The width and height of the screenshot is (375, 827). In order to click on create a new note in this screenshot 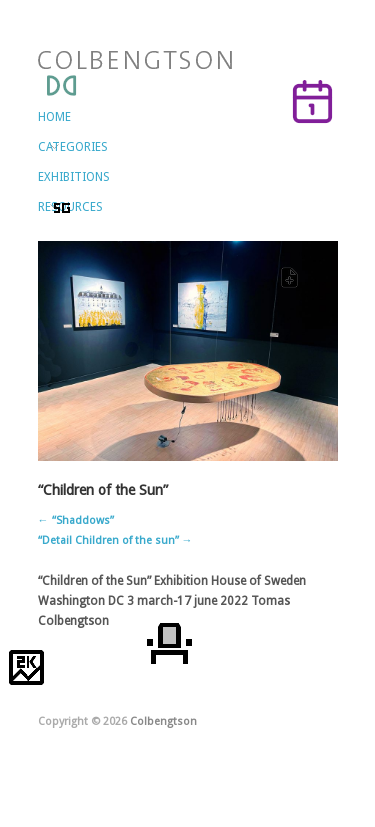, I will do `click(289, 277)`.